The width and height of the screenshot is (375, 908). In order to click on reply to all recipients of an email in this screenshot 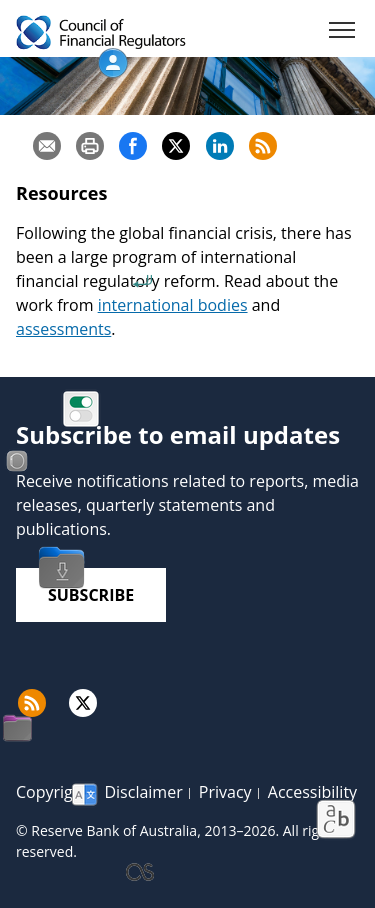, I will do `click(142, 280)`.